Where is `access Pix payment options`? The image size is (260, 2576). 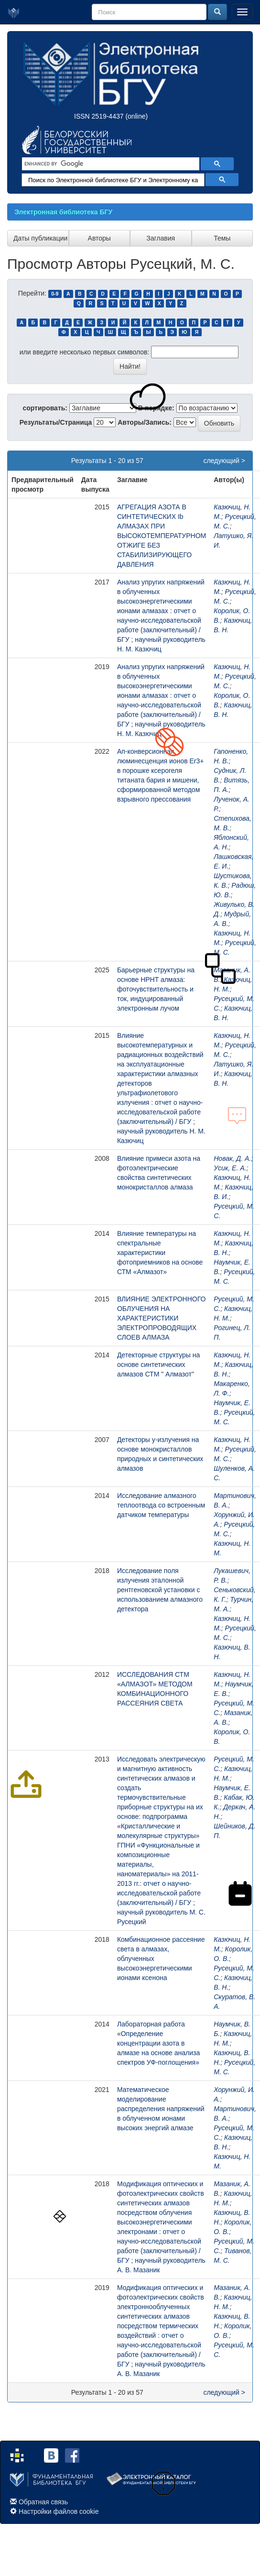 access Pix payment options is located at coordinates (60, 2216).